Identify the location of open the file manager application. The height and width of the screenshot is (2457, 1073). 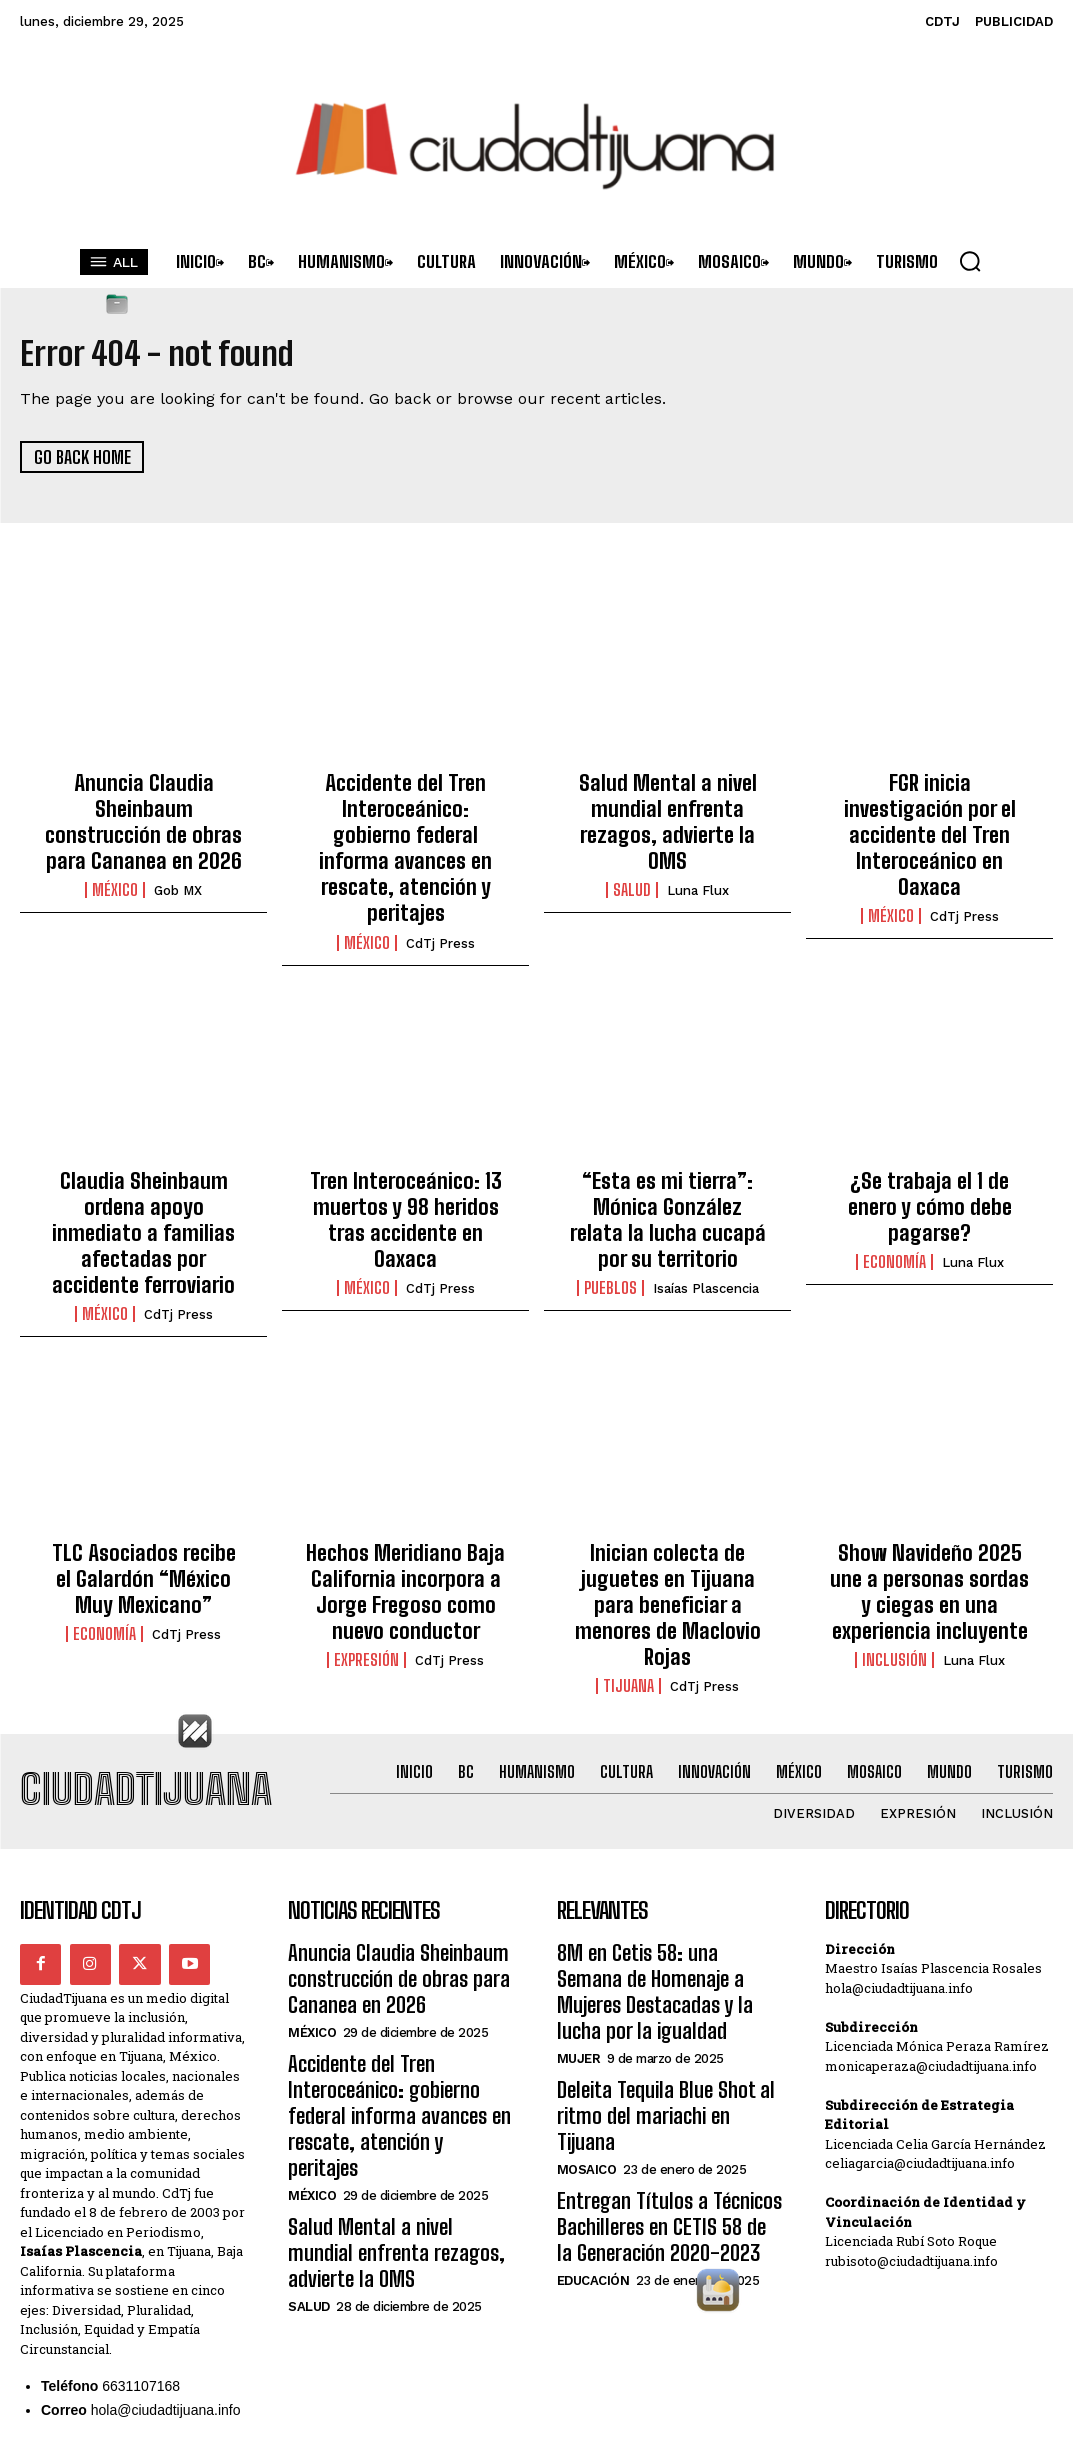
(117, 304).